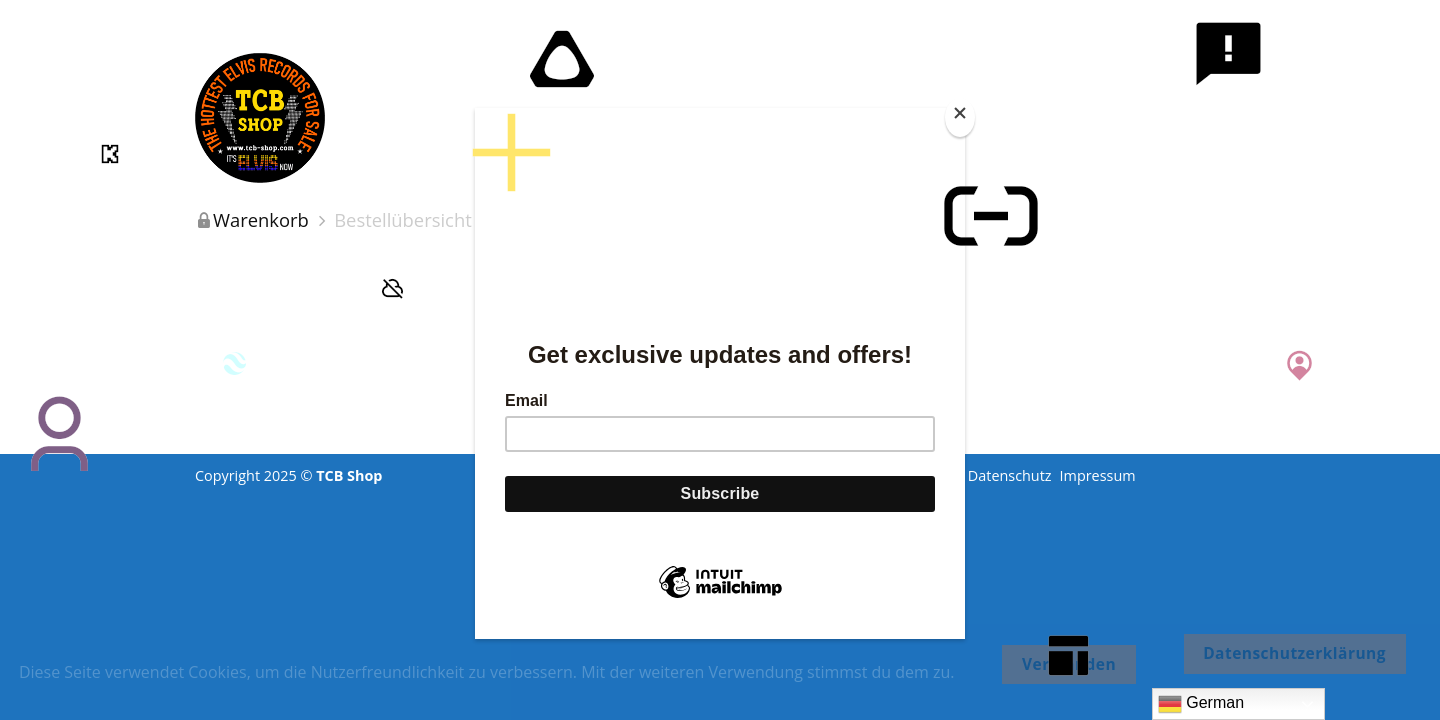 The width and height of the screenshot is (1440, 720). Describe the element at coordinates (1299, 364) in the screenshot. I see `view a user's location on the map` at that location.